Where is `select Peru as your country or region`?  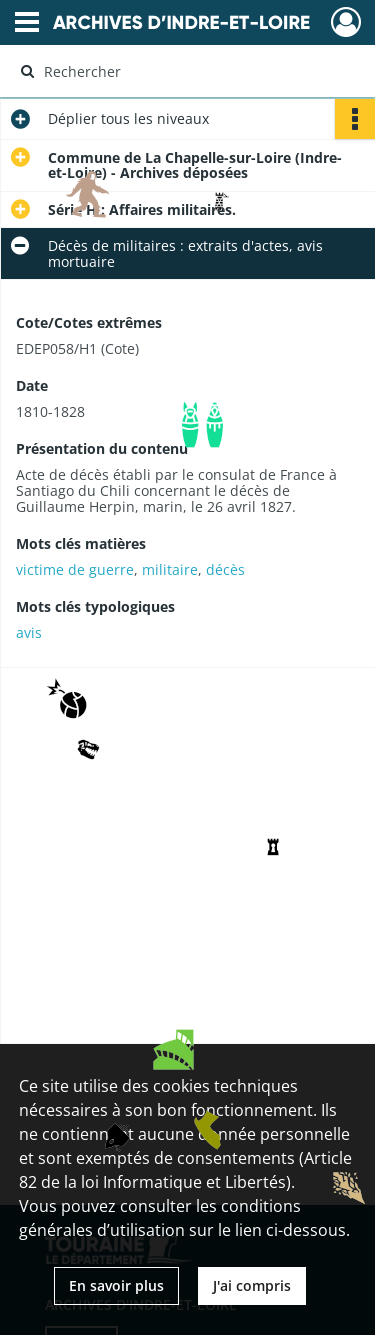 select Peru as your country or region is located at coordinates (207, 1129).